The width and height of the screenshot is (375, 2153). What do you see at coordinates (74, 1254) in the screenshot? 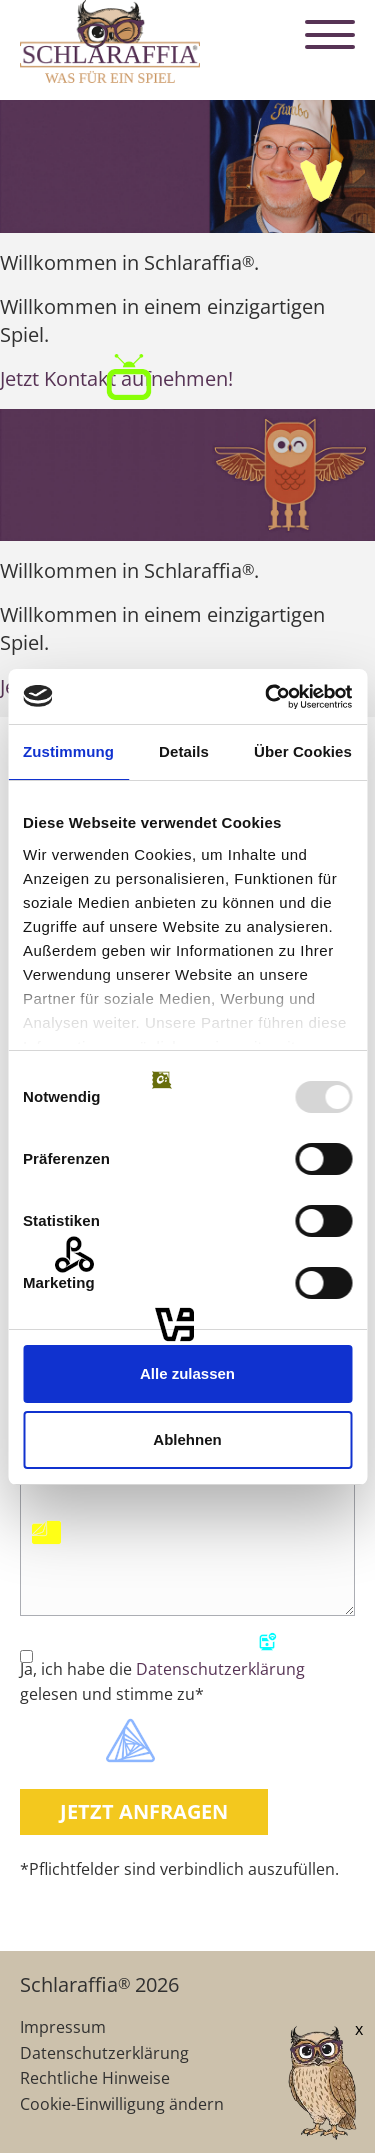
I see `access Google Dataproc cloud service` at bounding box center [74, 1254].